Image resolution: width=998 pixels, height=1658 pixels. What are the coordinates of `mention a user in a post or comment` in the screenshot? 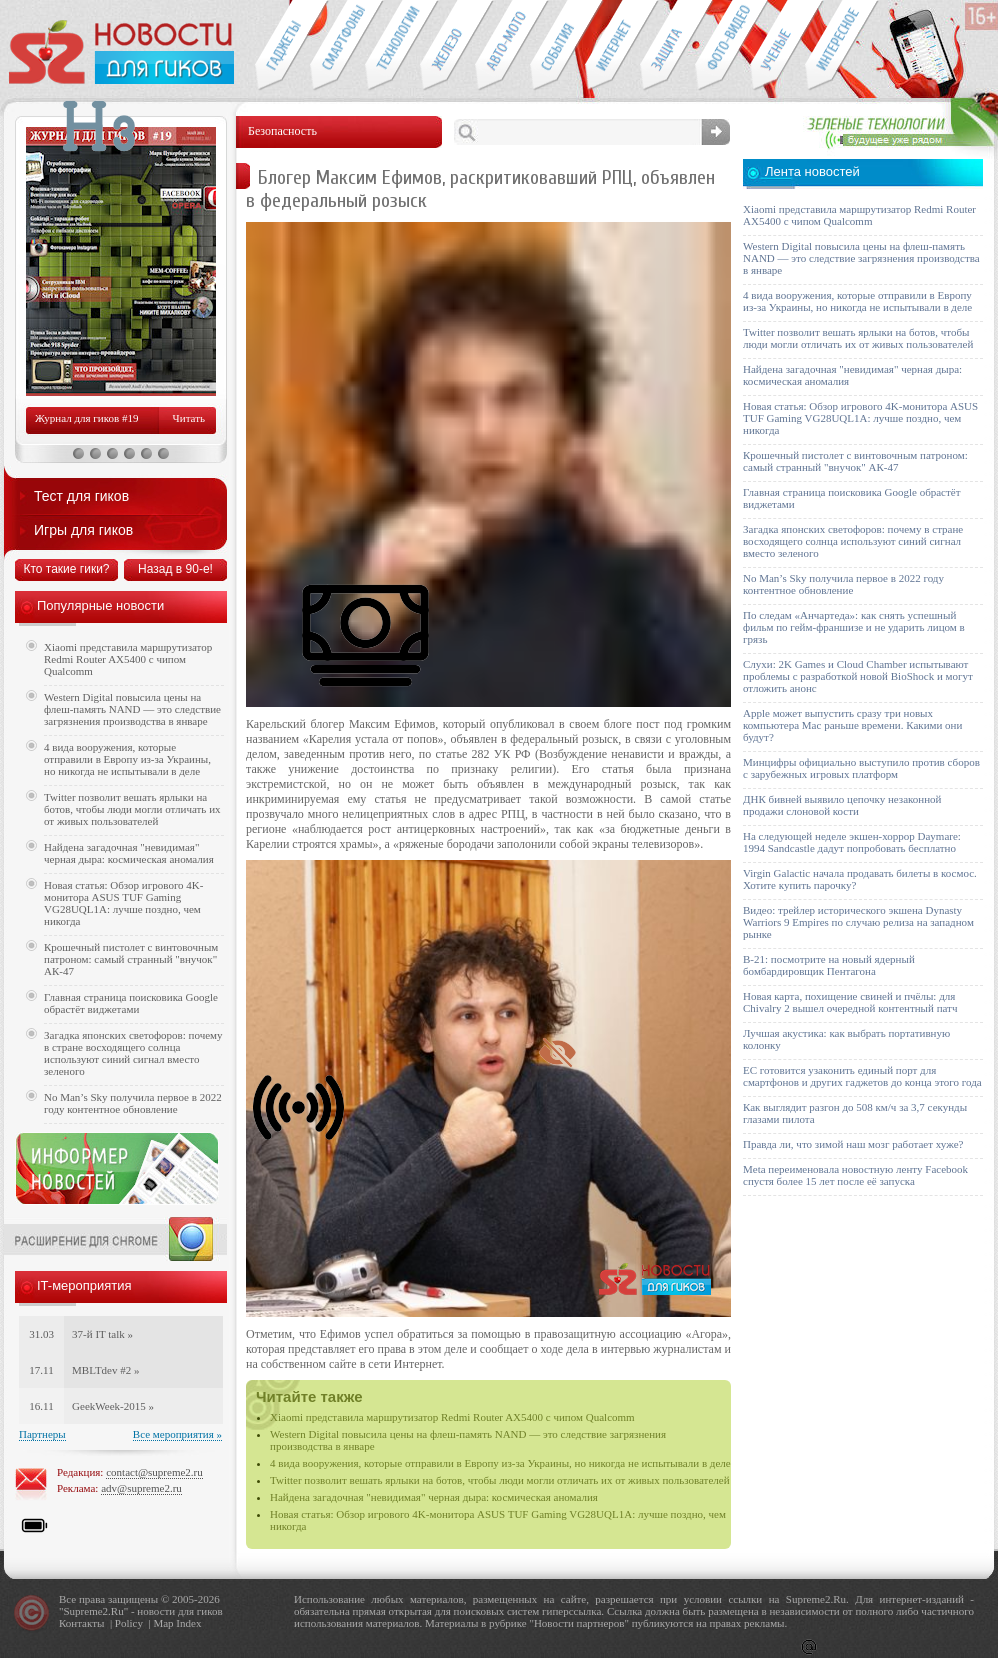 It's located at (809, 1647).